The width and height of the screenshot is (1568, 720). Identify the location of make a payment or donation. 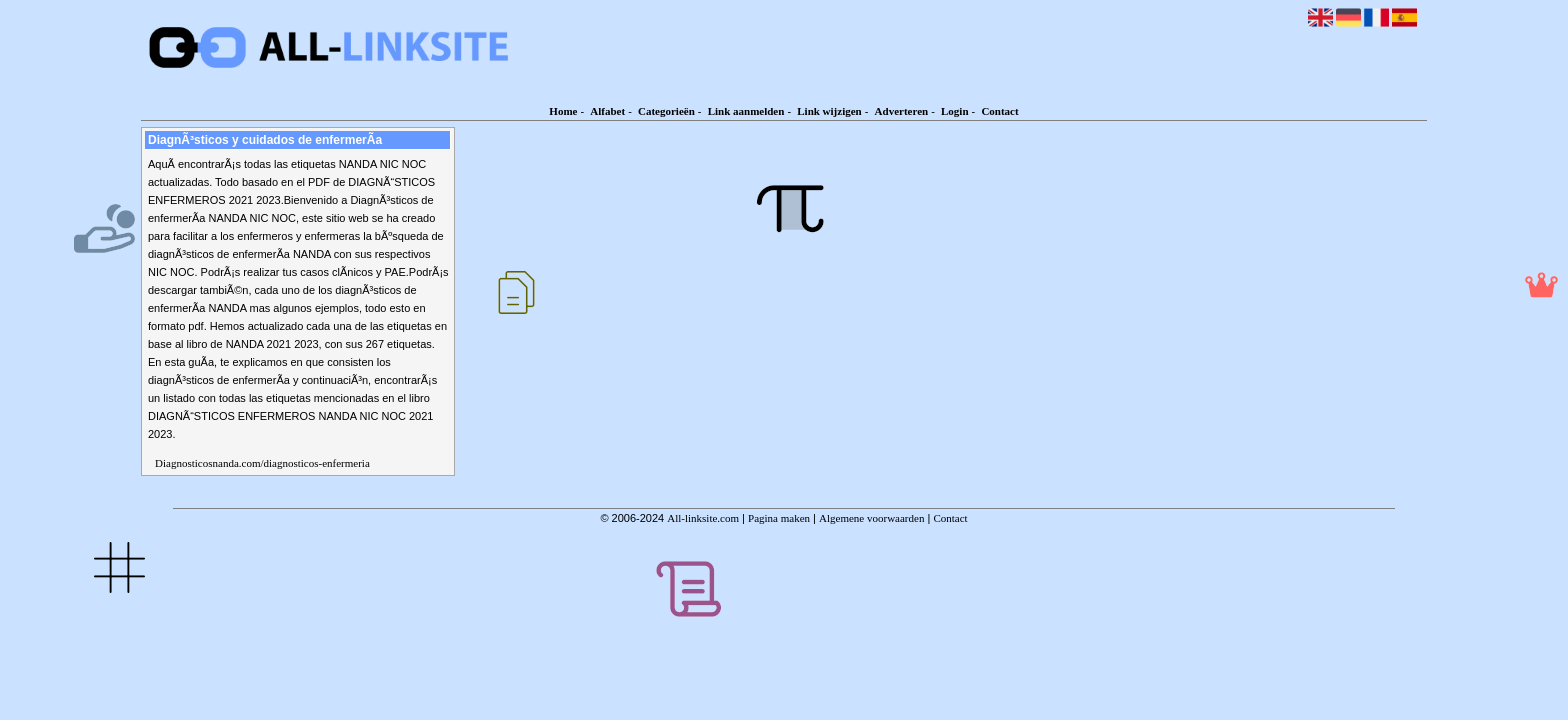
(106, 230).